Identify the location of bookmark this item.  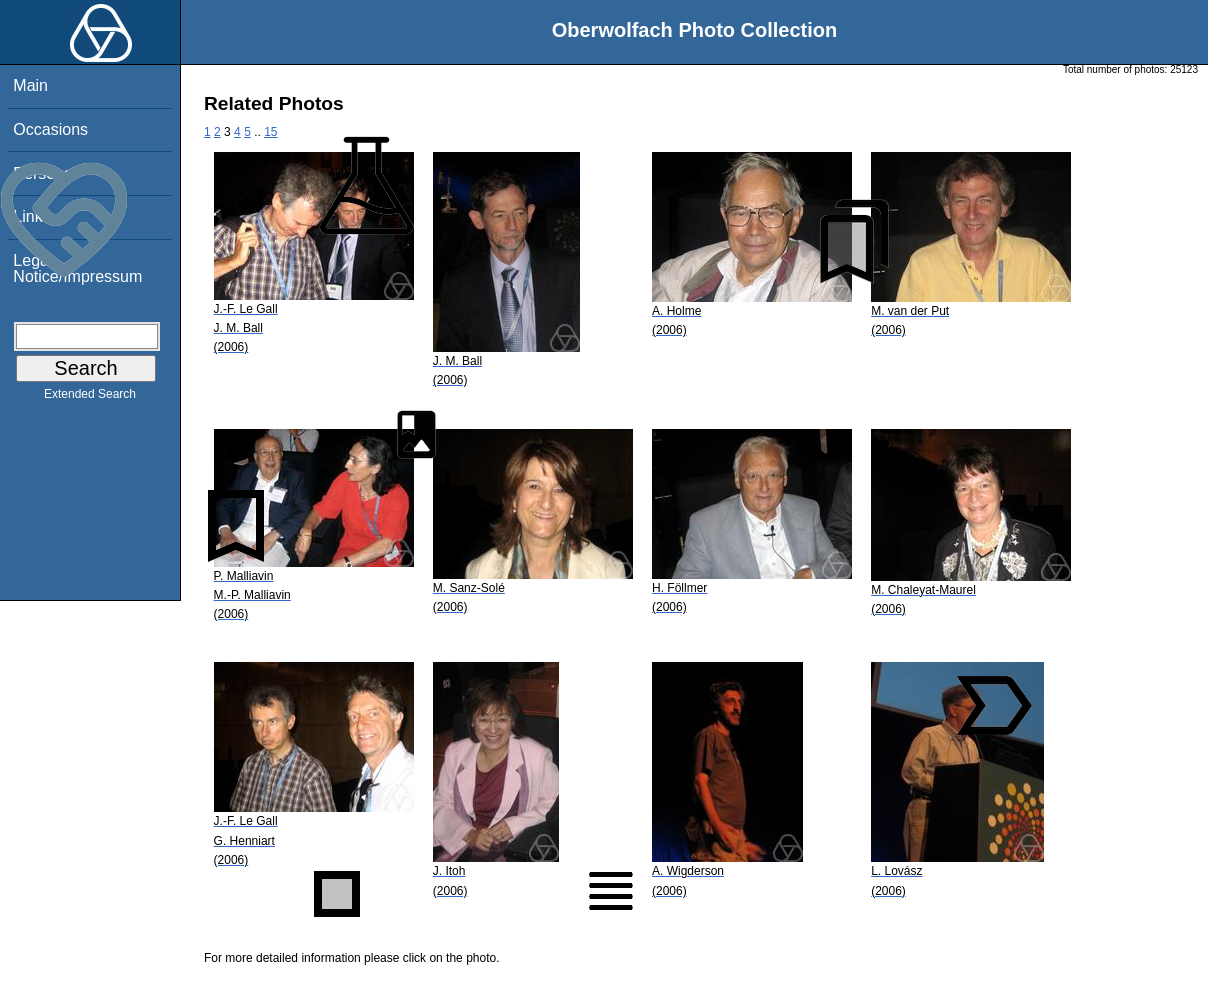
(236, 526).